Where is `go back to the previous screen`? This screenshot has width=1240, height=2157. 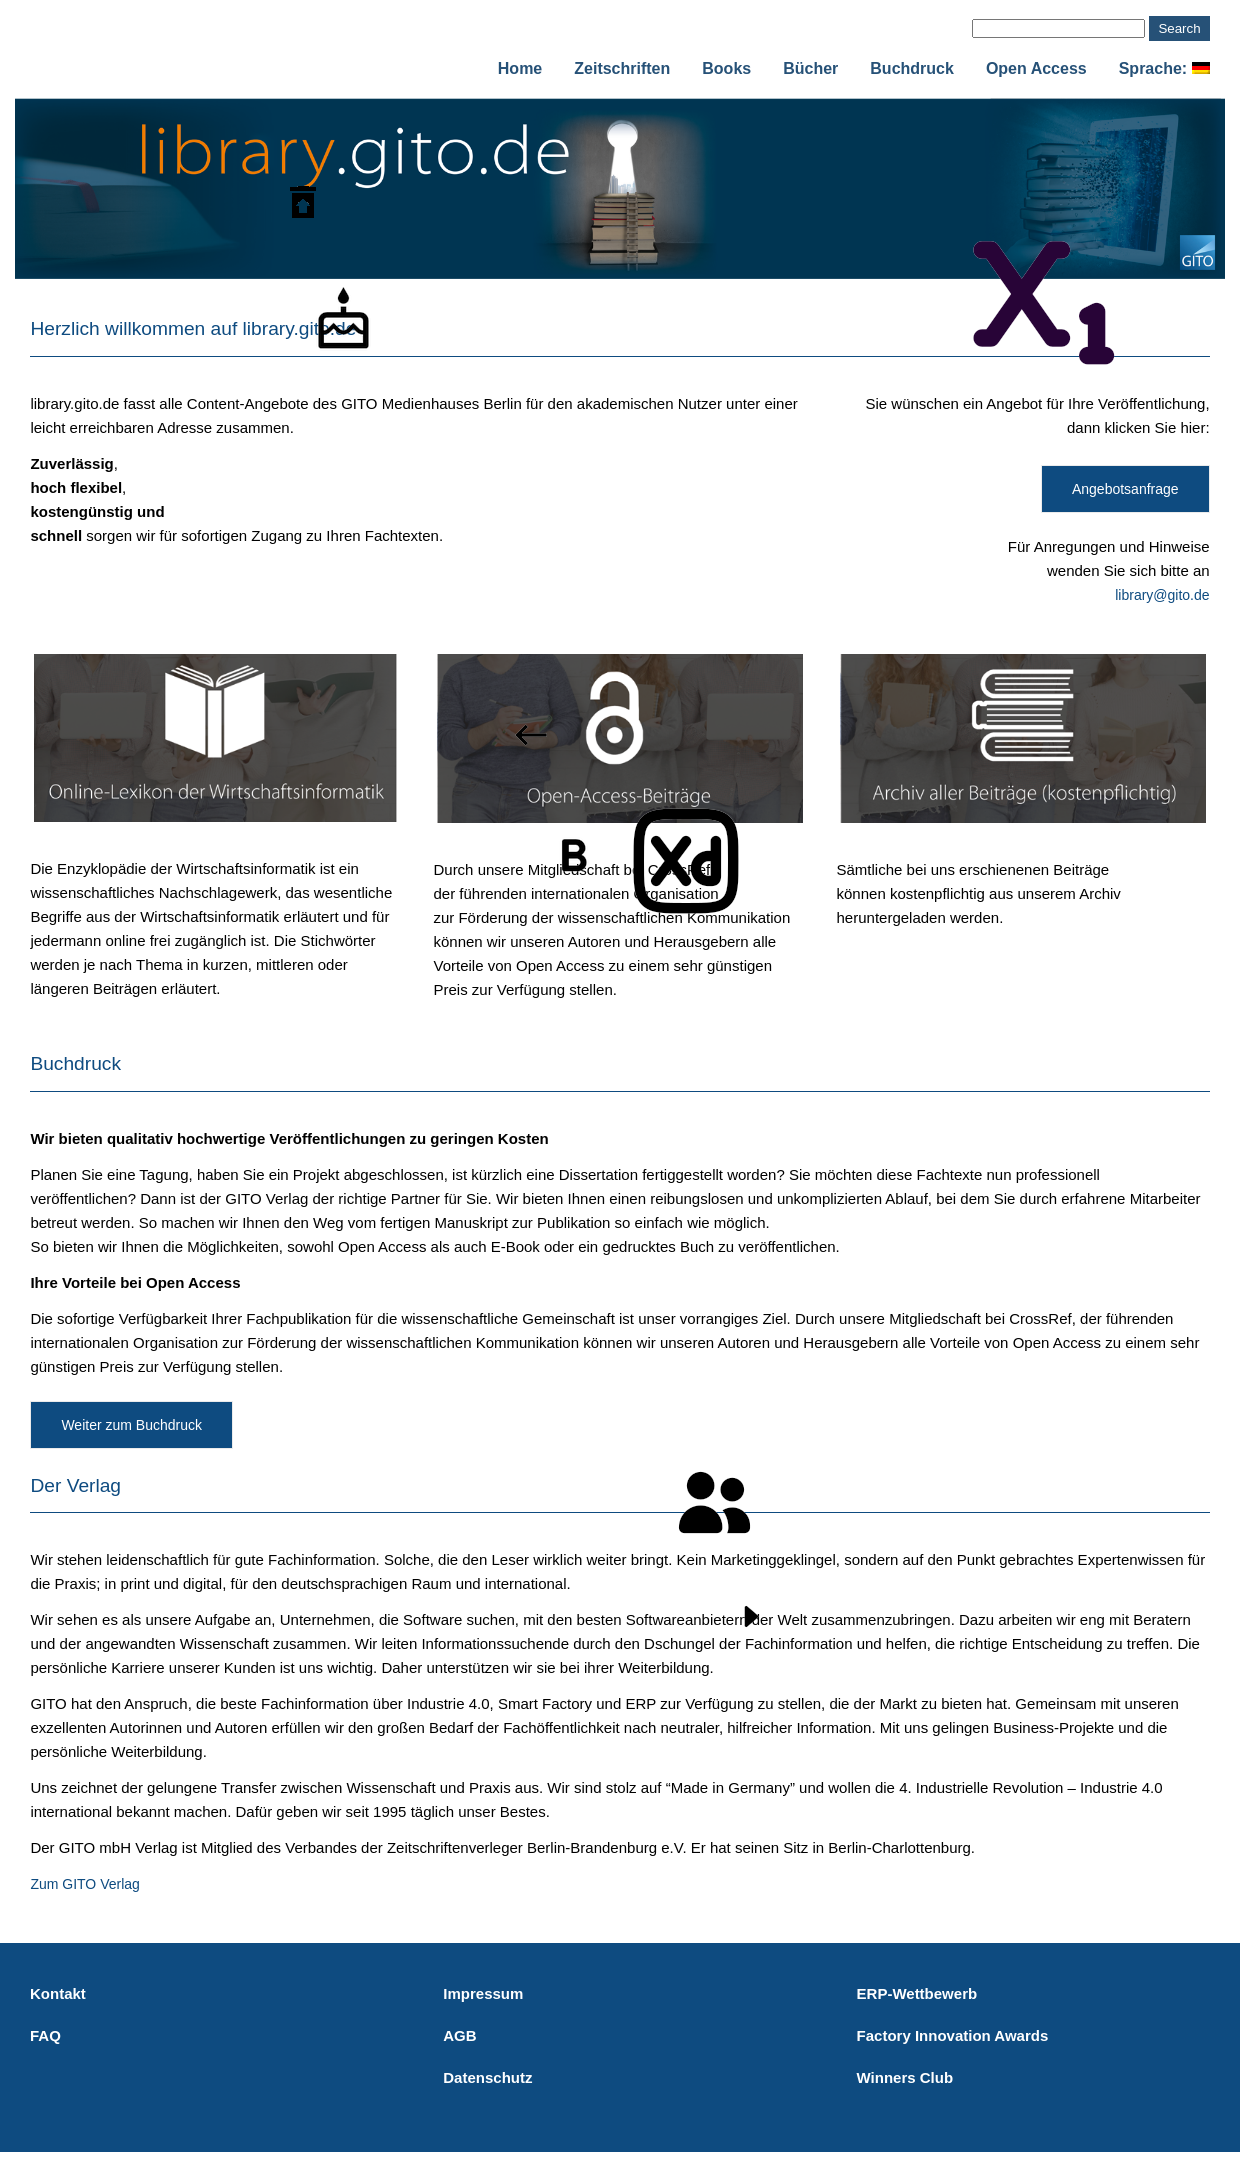 go back to the previous screen is located at coordinates (531, 735).